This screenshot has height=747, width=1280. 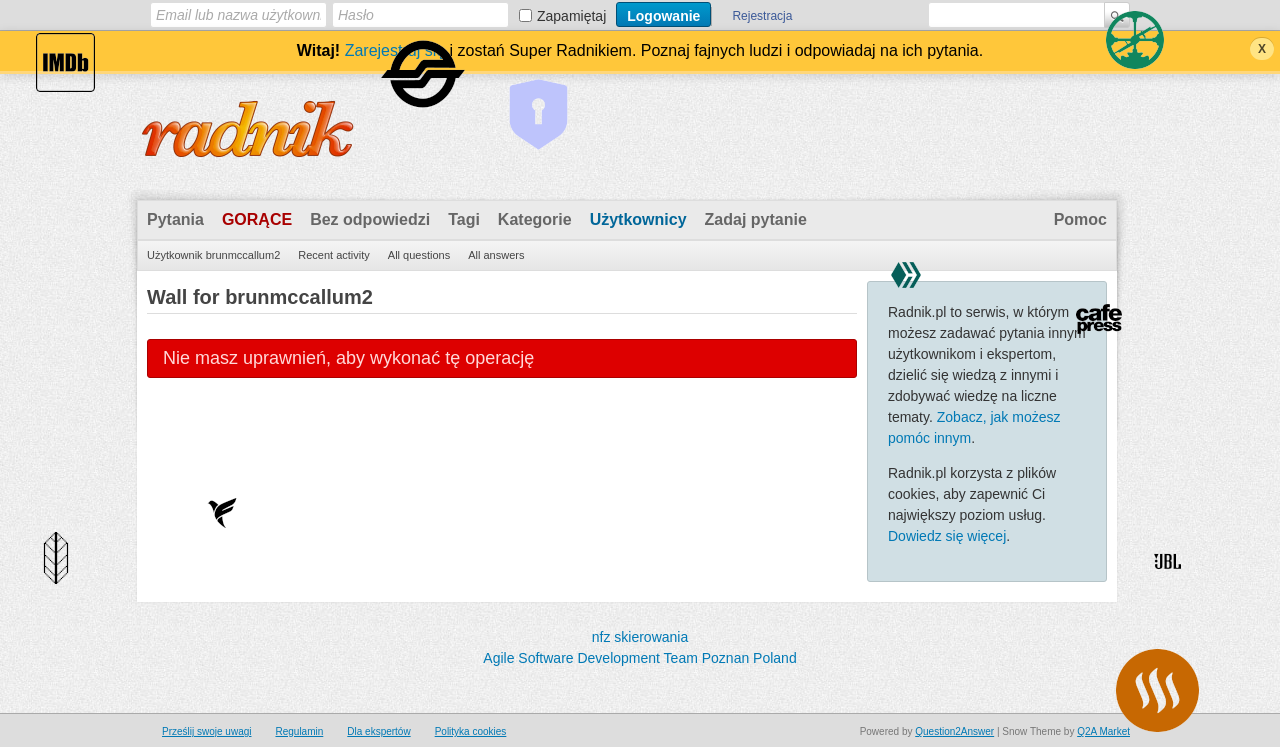 I want to click on visit cafepress website or app, so click(x=1099, y=319).